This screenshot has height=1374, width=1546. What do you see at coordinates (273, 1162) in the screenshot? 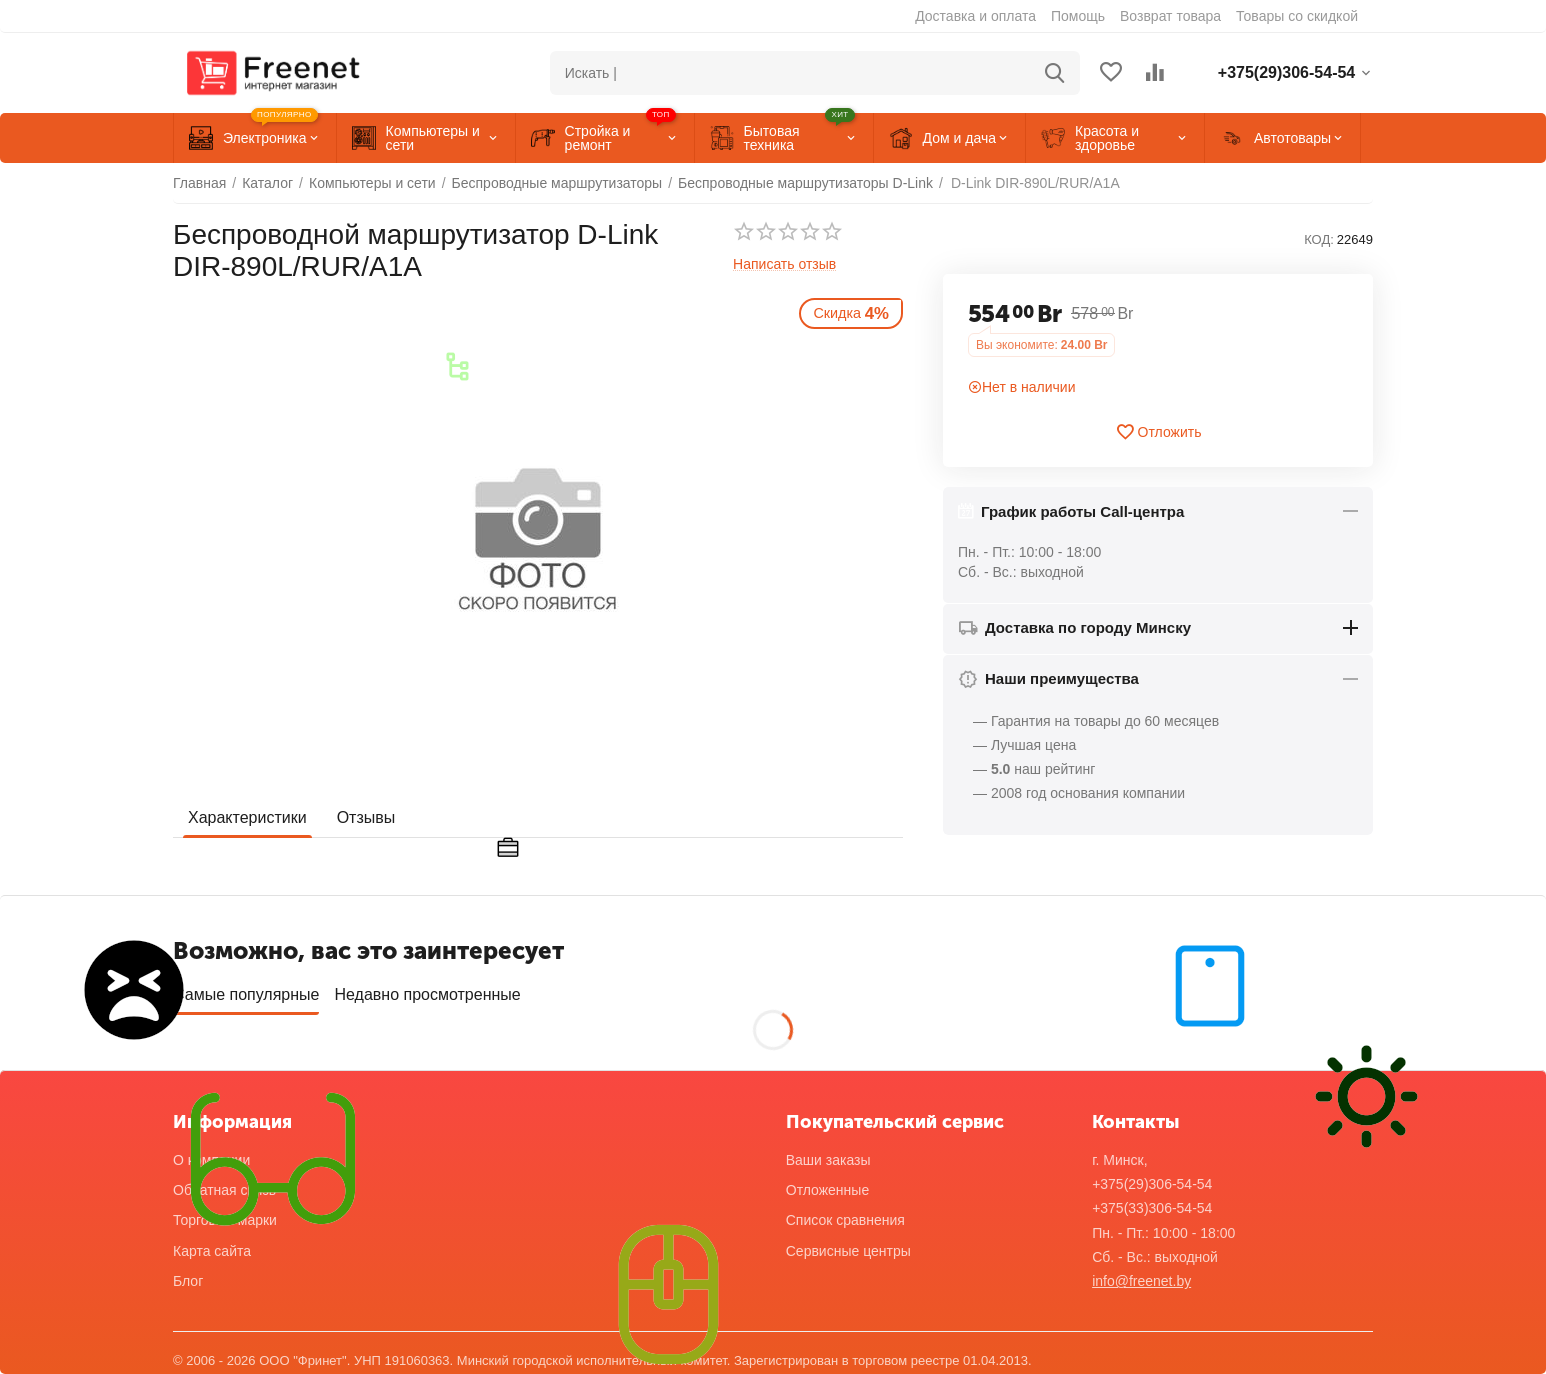
I see `enable reading mode or reader view` at bounding box center [273, 1162].